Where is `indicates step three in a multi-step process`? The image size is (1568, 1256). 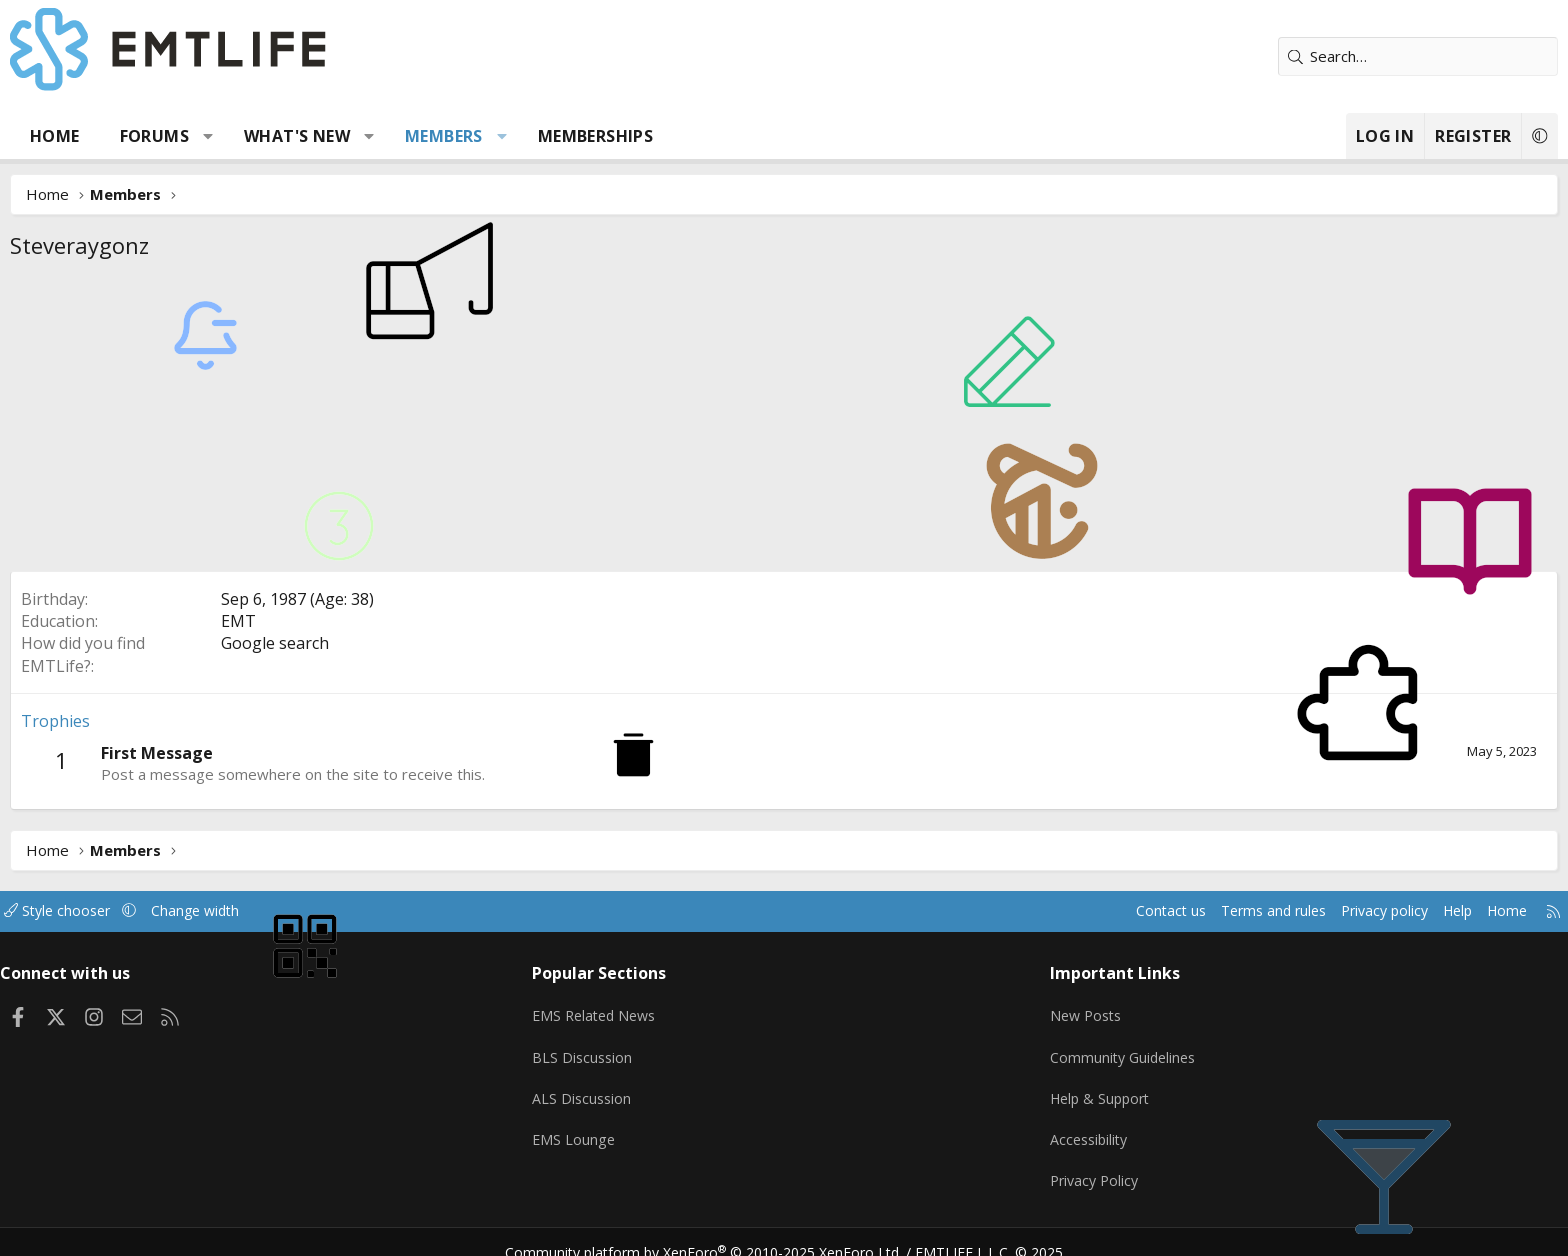
indicates step three in a multi-step process is located at coordinates (339, 526).